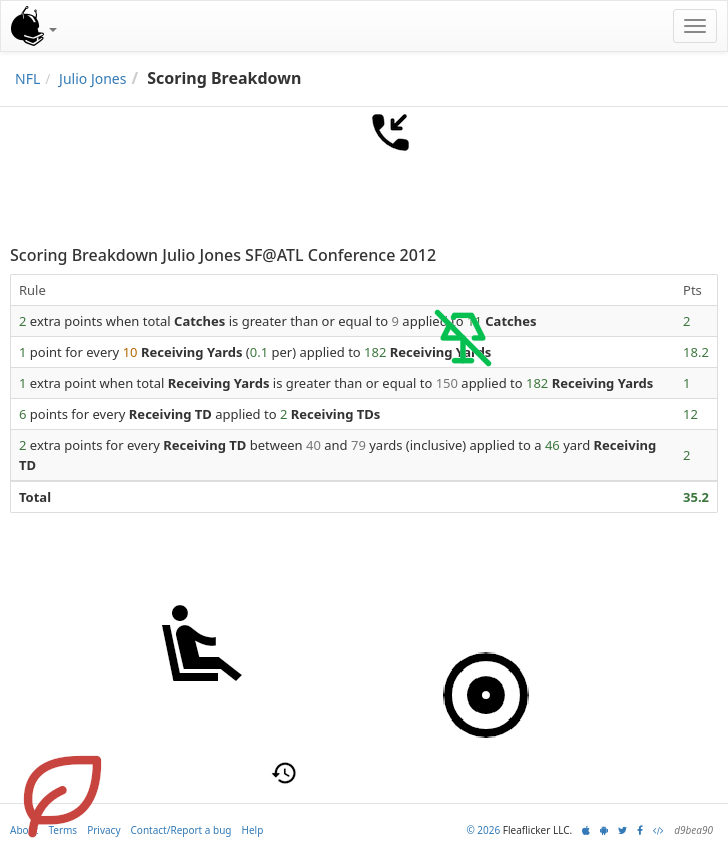  I want to click on turn off desk lamp, so click(463, 338).